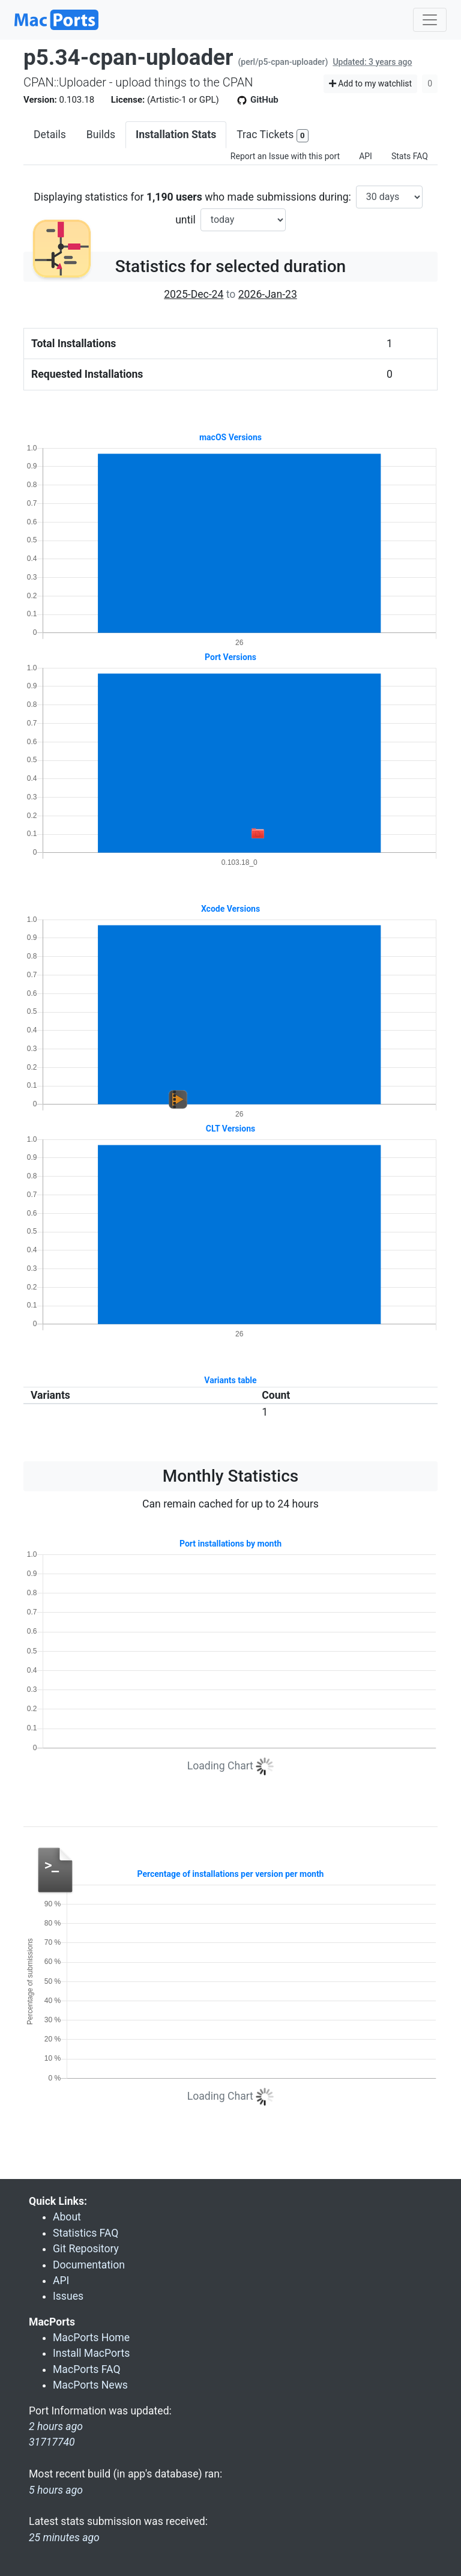 The height and width of the screenshot is (2576, 461). Describe the element at coordinates (258, 833) in the screenshot. I see `open your documents folder` at that location.